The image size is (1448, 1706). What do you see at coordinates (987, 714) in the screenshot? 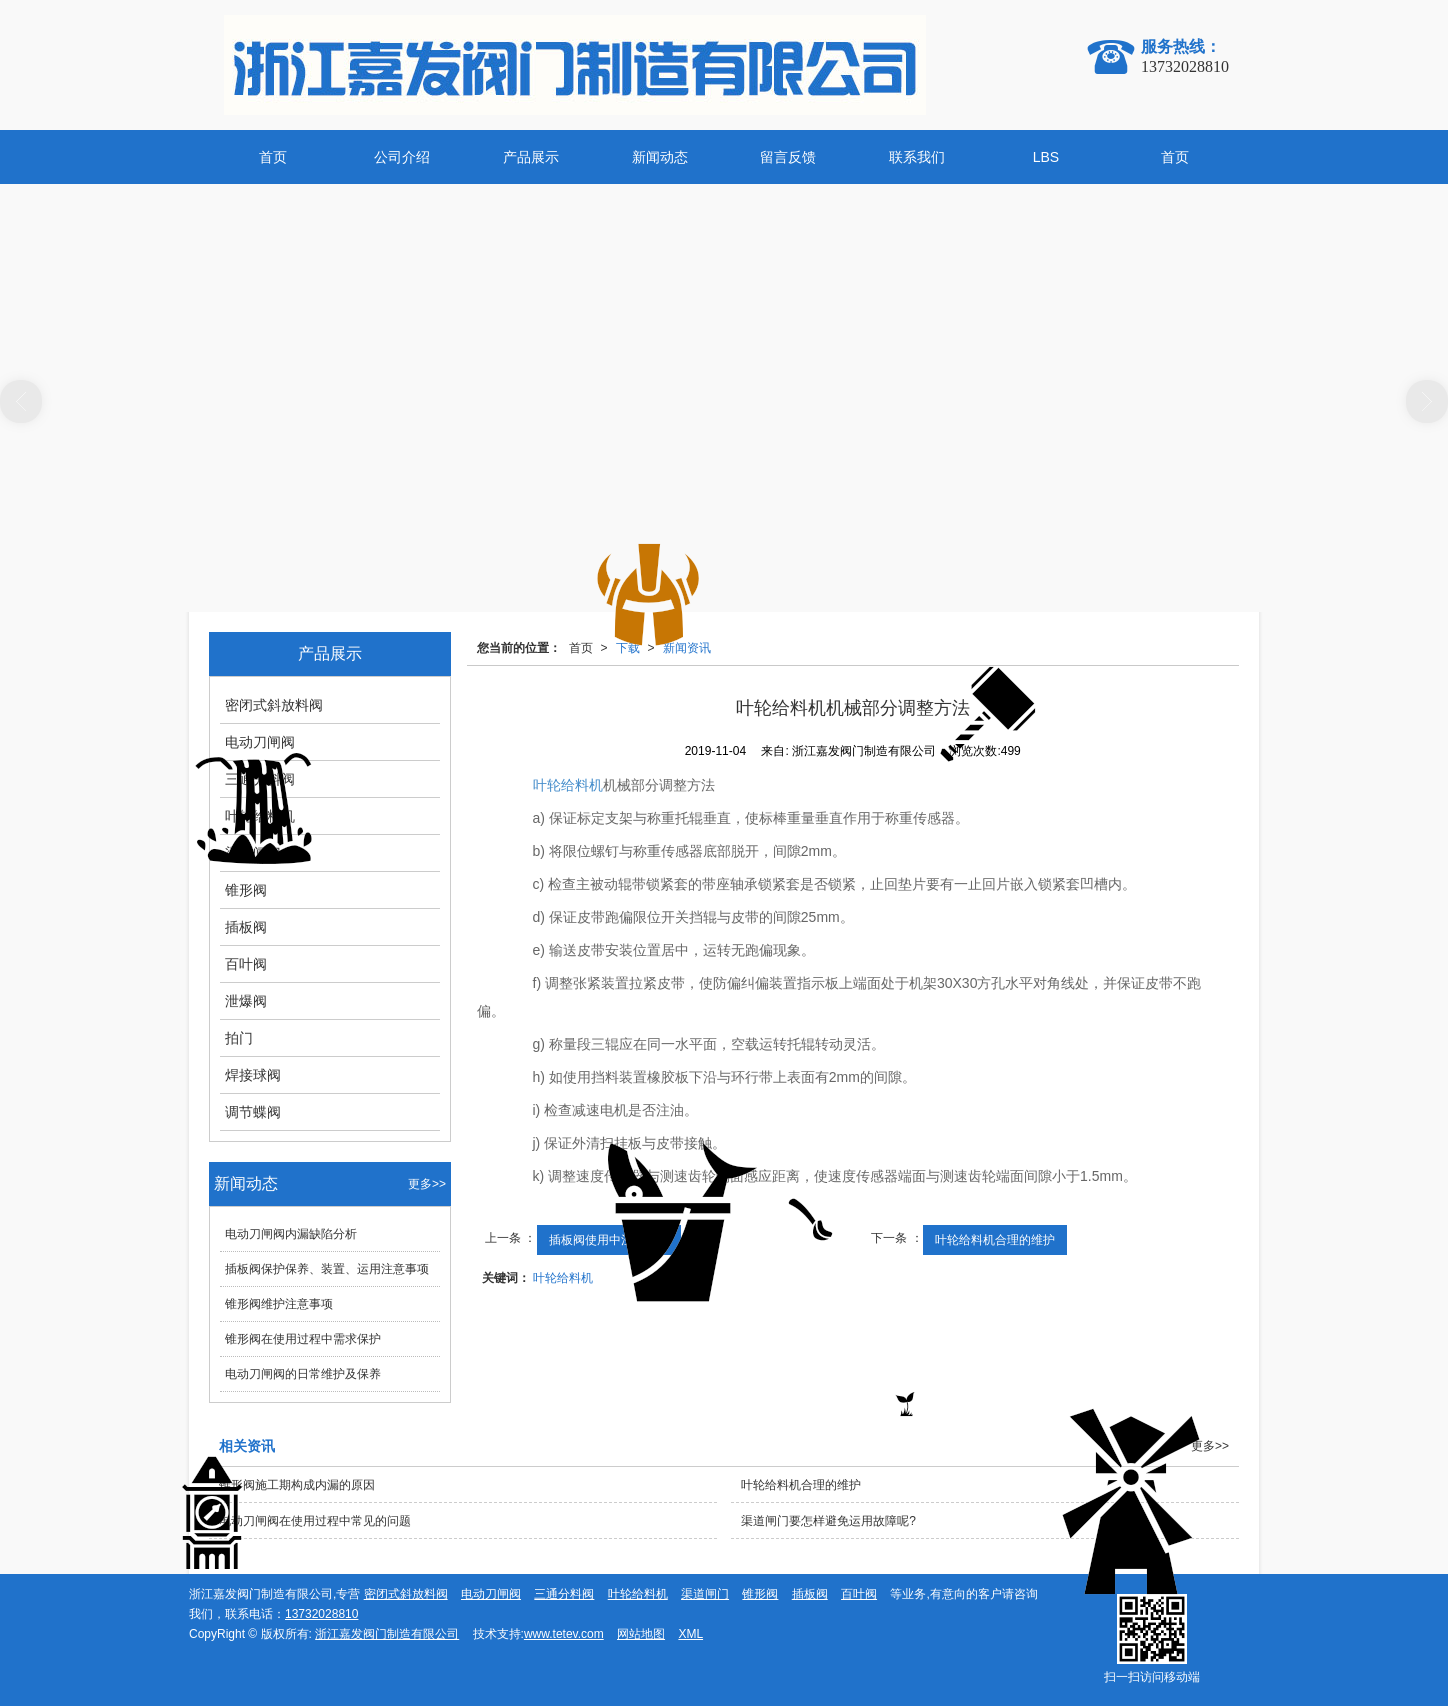
I see `access Thor or Norse mythology-themed content` at bounding box center [987, 714].